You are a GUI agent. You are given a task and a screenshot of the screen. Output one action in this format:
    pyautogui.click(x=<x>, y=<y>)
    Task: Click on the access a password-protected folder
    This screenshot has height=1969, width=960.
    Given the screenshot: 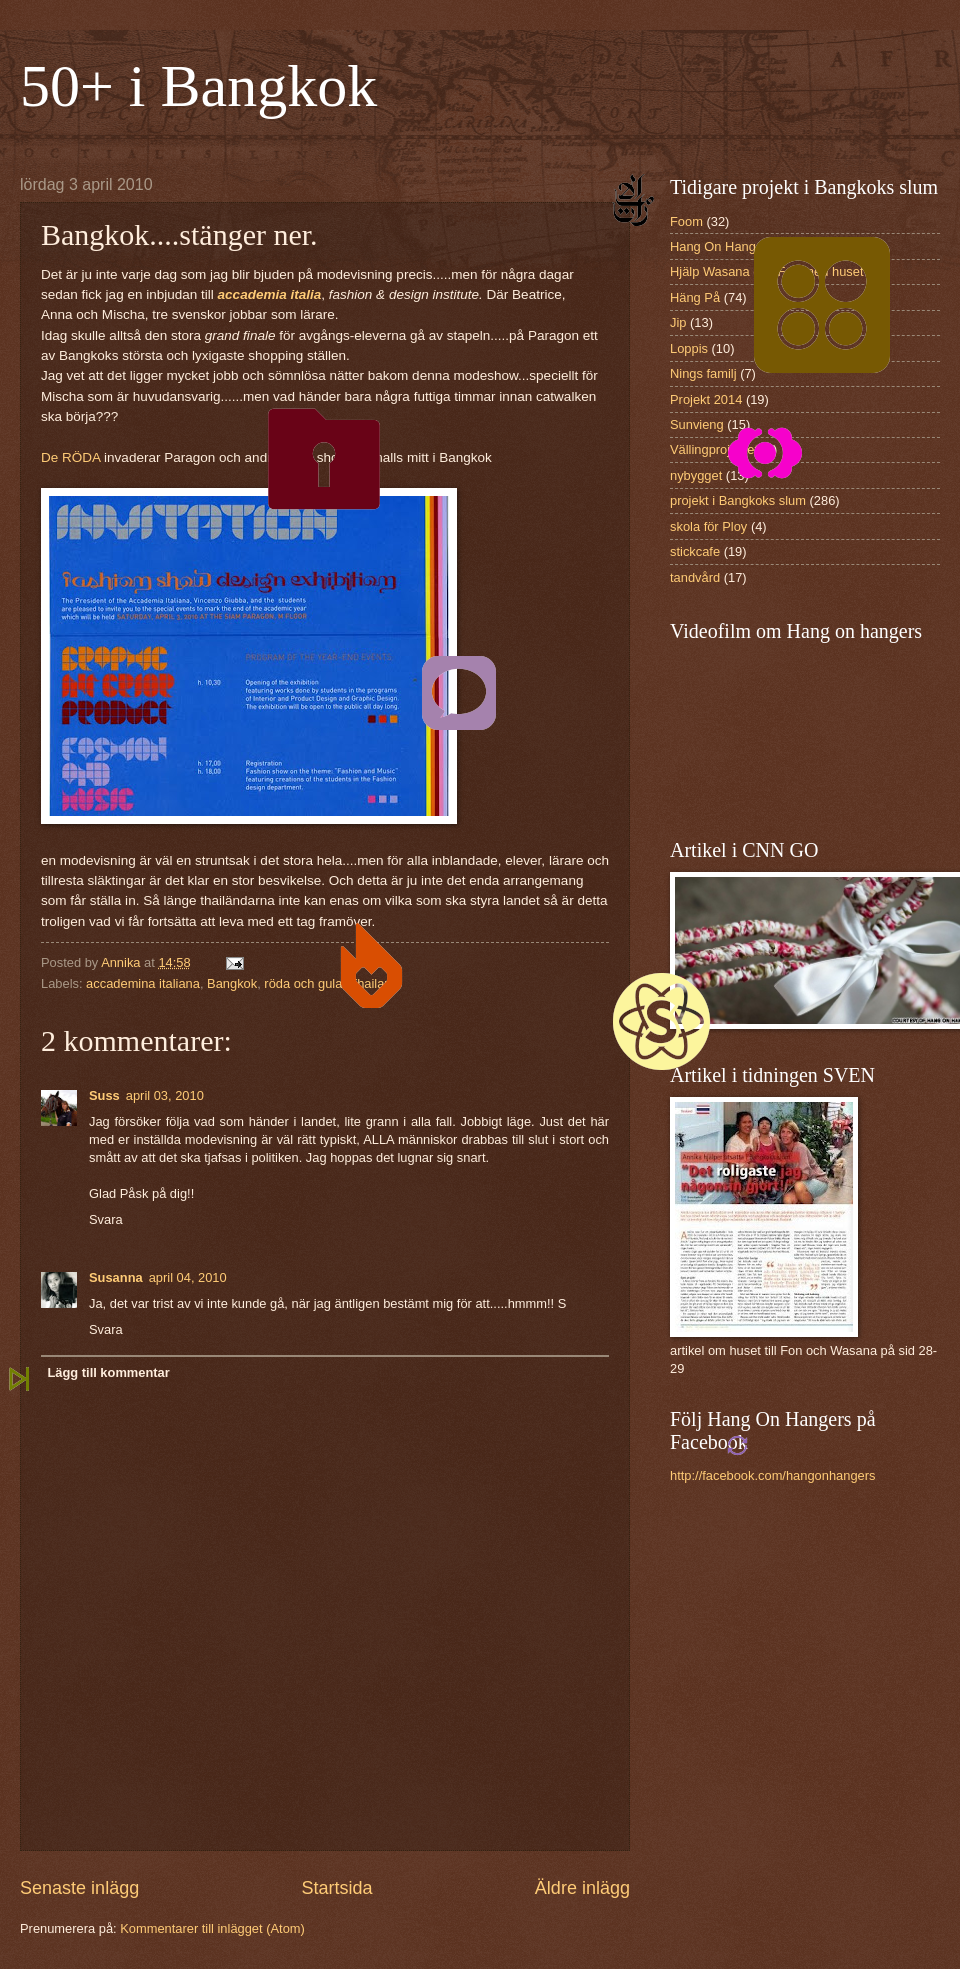 What is the action you would take?
    pyautogui.click(x=324, y=459)
    